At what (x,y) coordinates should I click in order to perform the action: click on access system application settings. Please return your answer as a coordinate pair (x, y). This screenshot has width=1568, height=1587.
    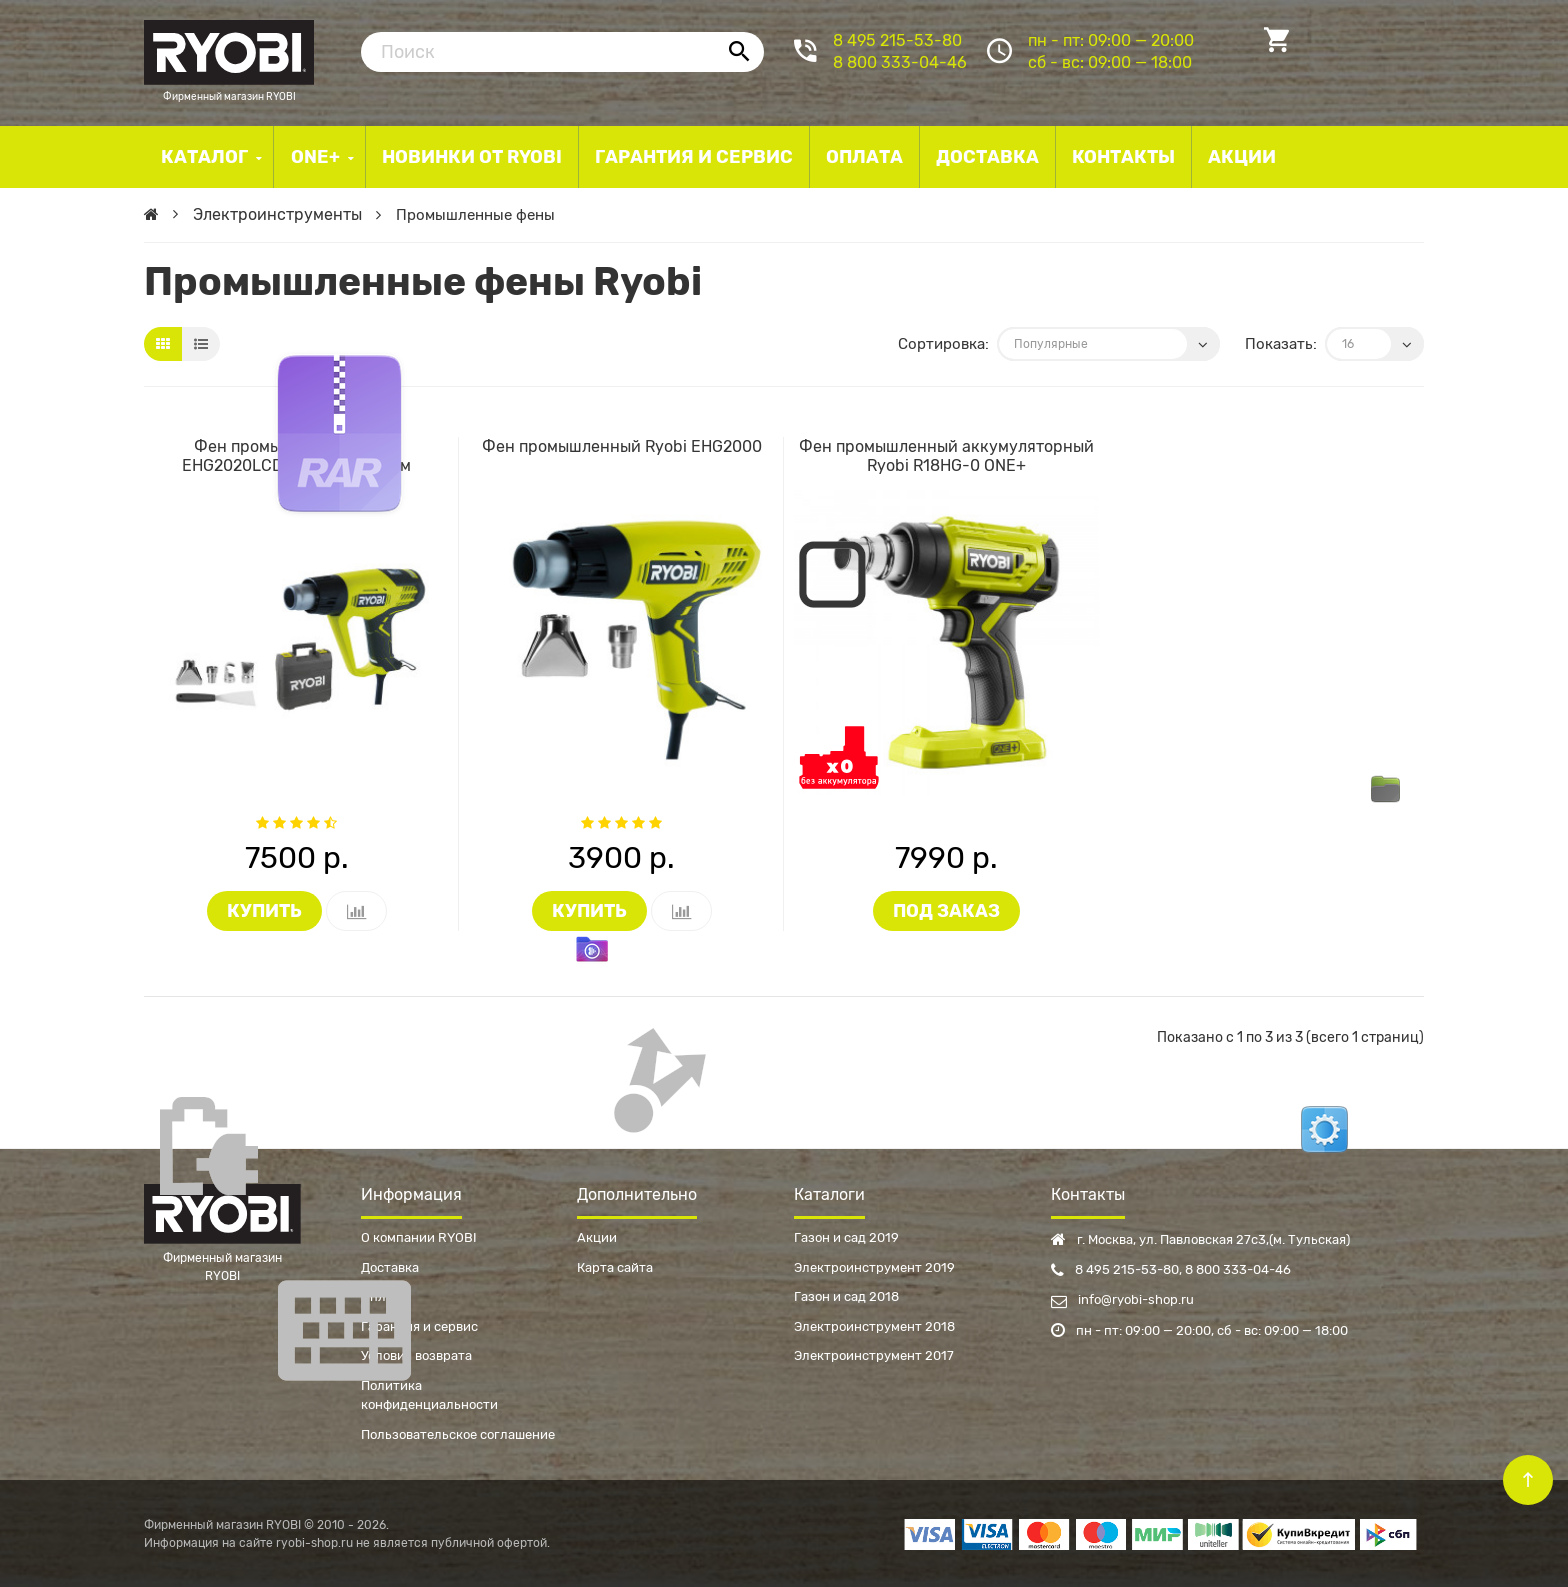
    Looking at the image, I should click on (1324, 1129).